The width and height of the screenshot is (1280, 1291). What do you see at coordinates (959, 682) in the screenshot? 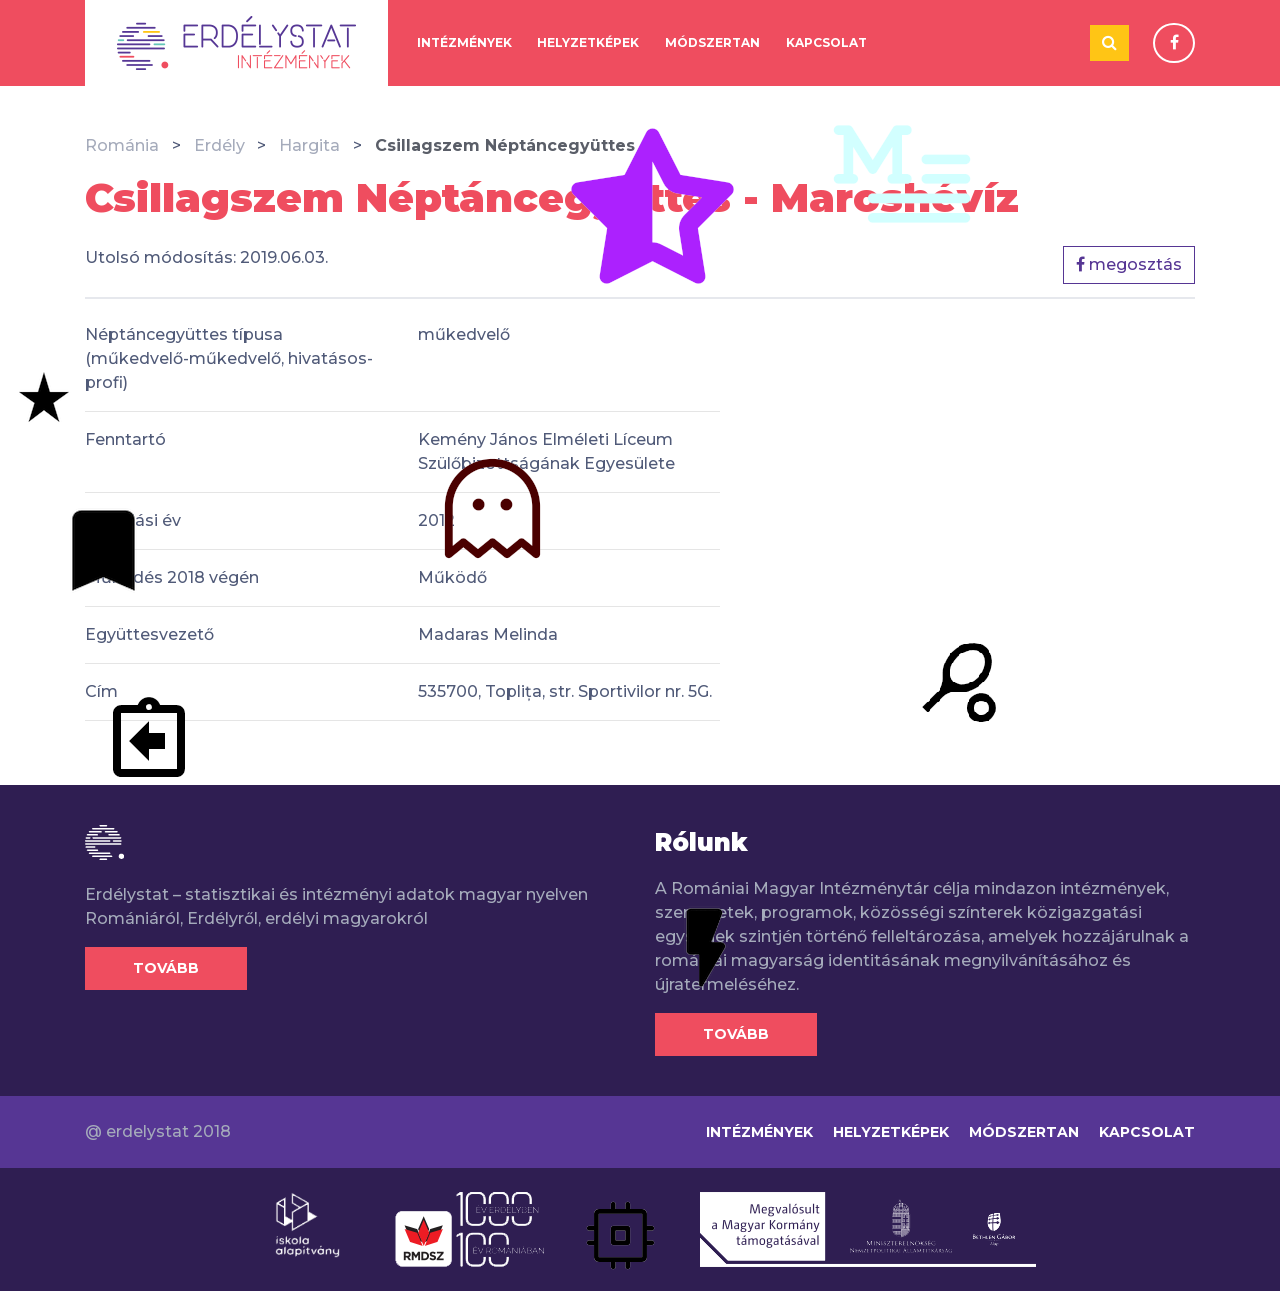
I see `access tennis or racket sports content` at bounding box center [959, 682].